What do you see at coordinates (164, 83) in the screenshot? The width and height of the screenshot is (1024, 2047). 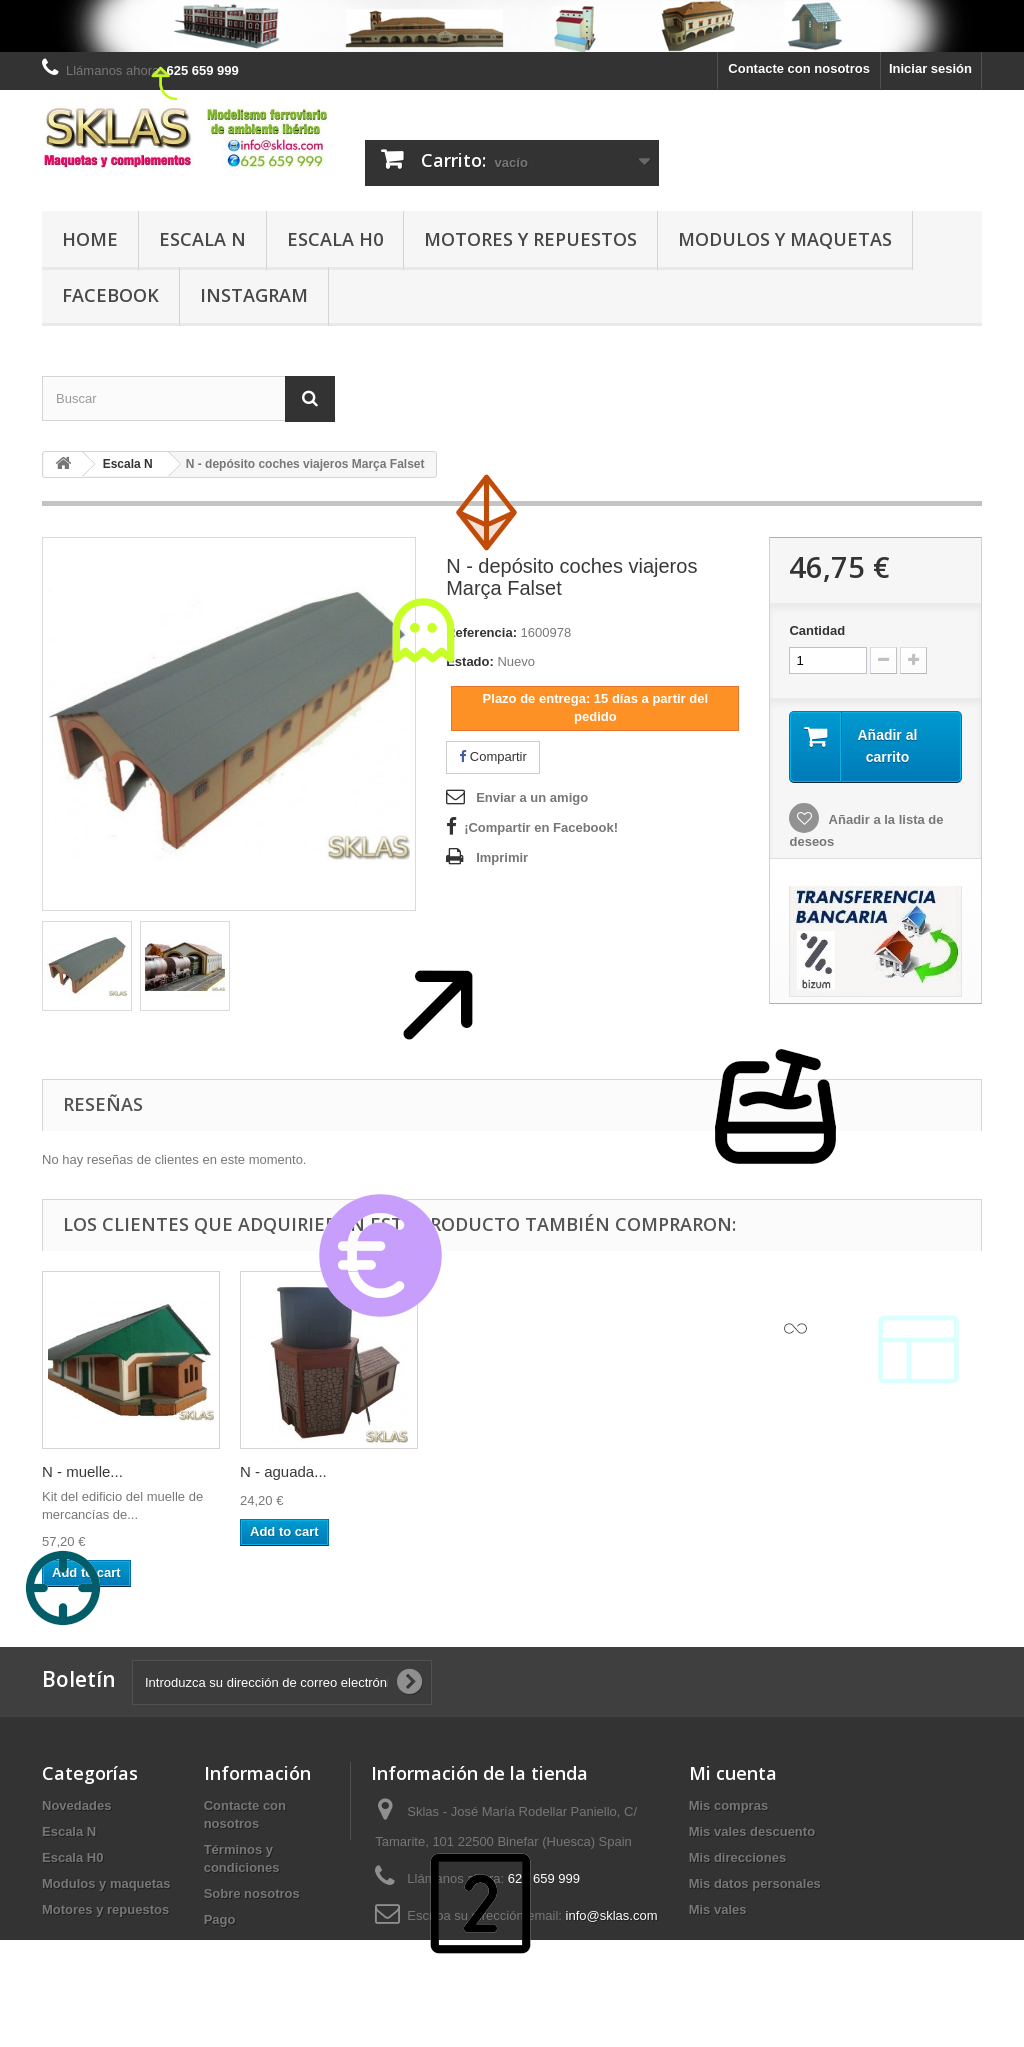 I see `go back and up in navigation` at bounding box center [164, 83].